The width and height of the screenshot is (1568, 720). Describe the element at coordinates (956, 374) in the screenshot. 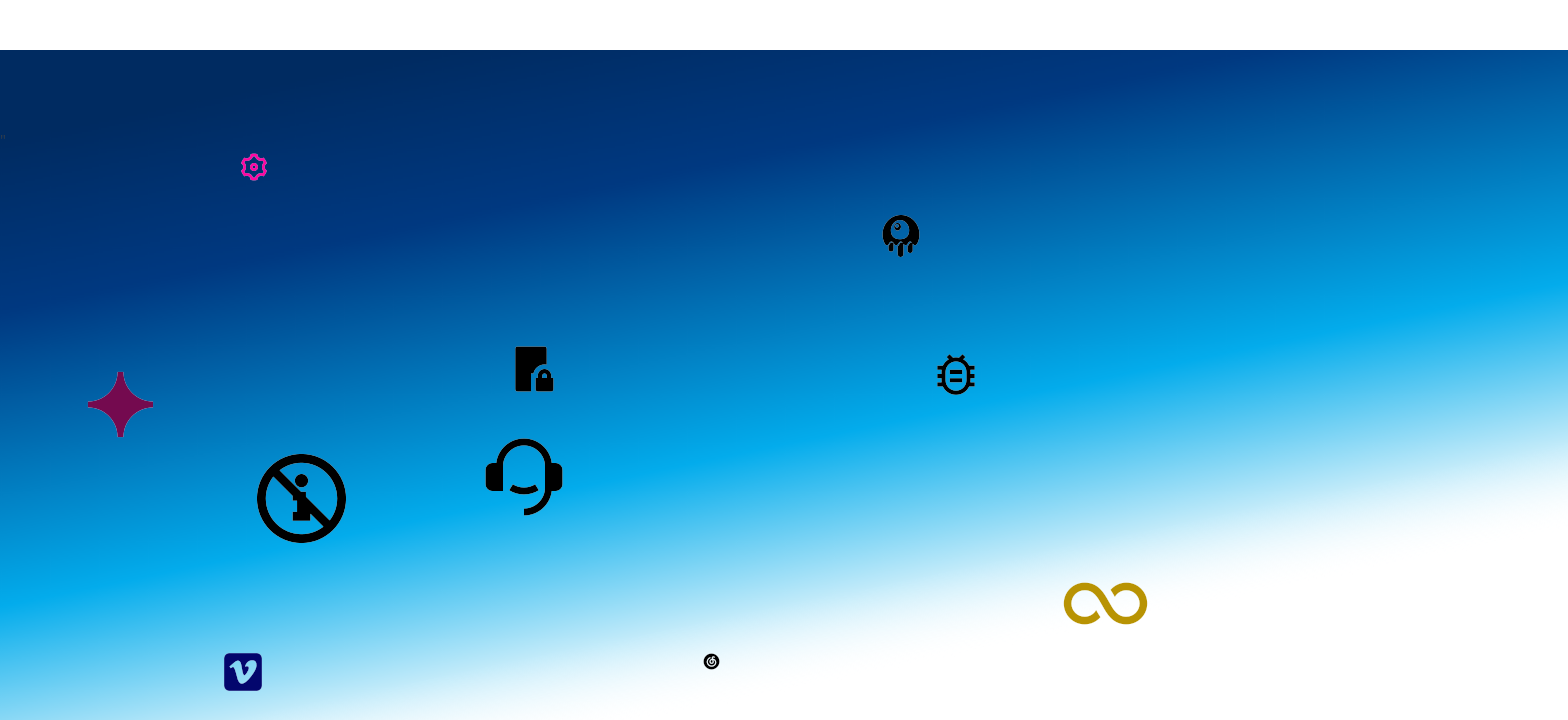

I see `report a bug or software issue` at that location.